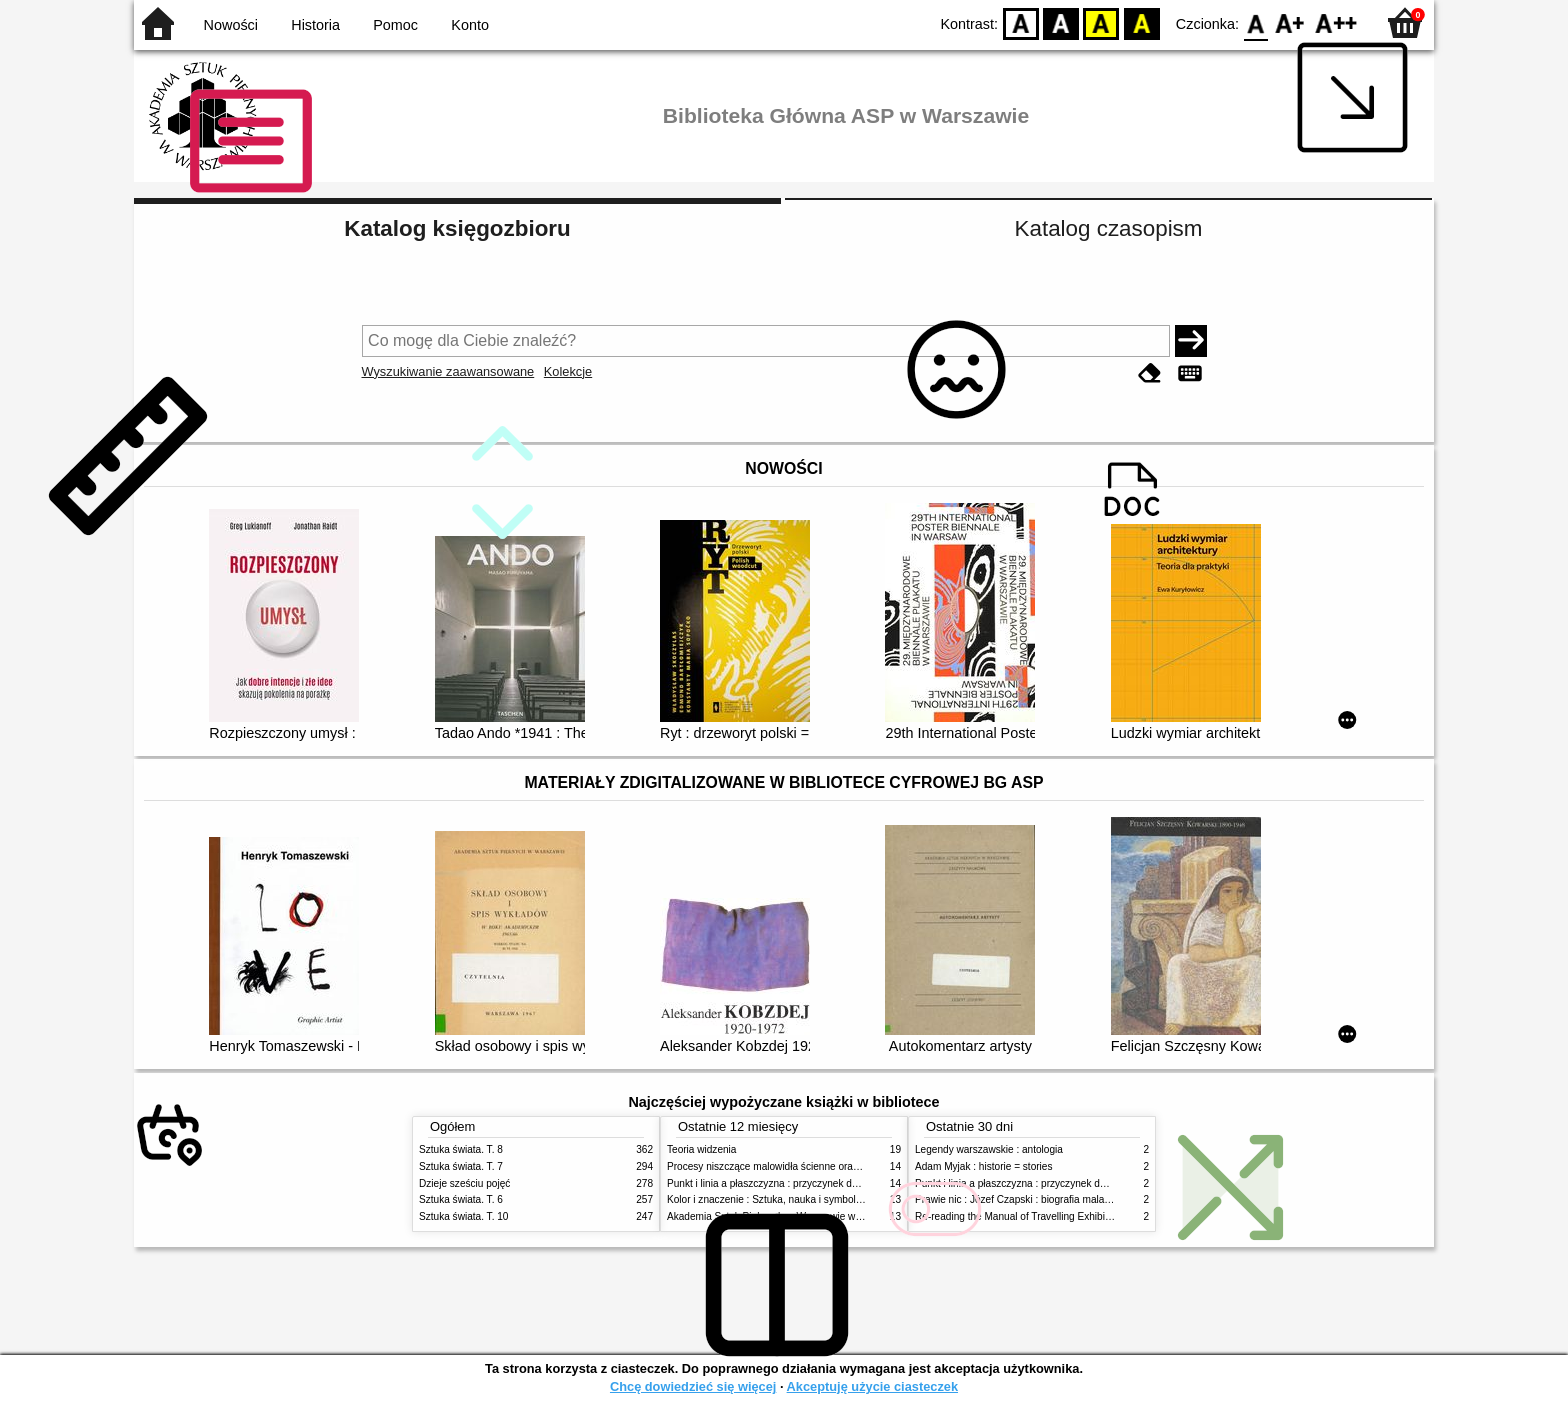 This screenshot has height=1404, width=1568. Describe the element at coordinates (168, 1132) in the screenshot. I see `view pickup location for your basket` at that location.